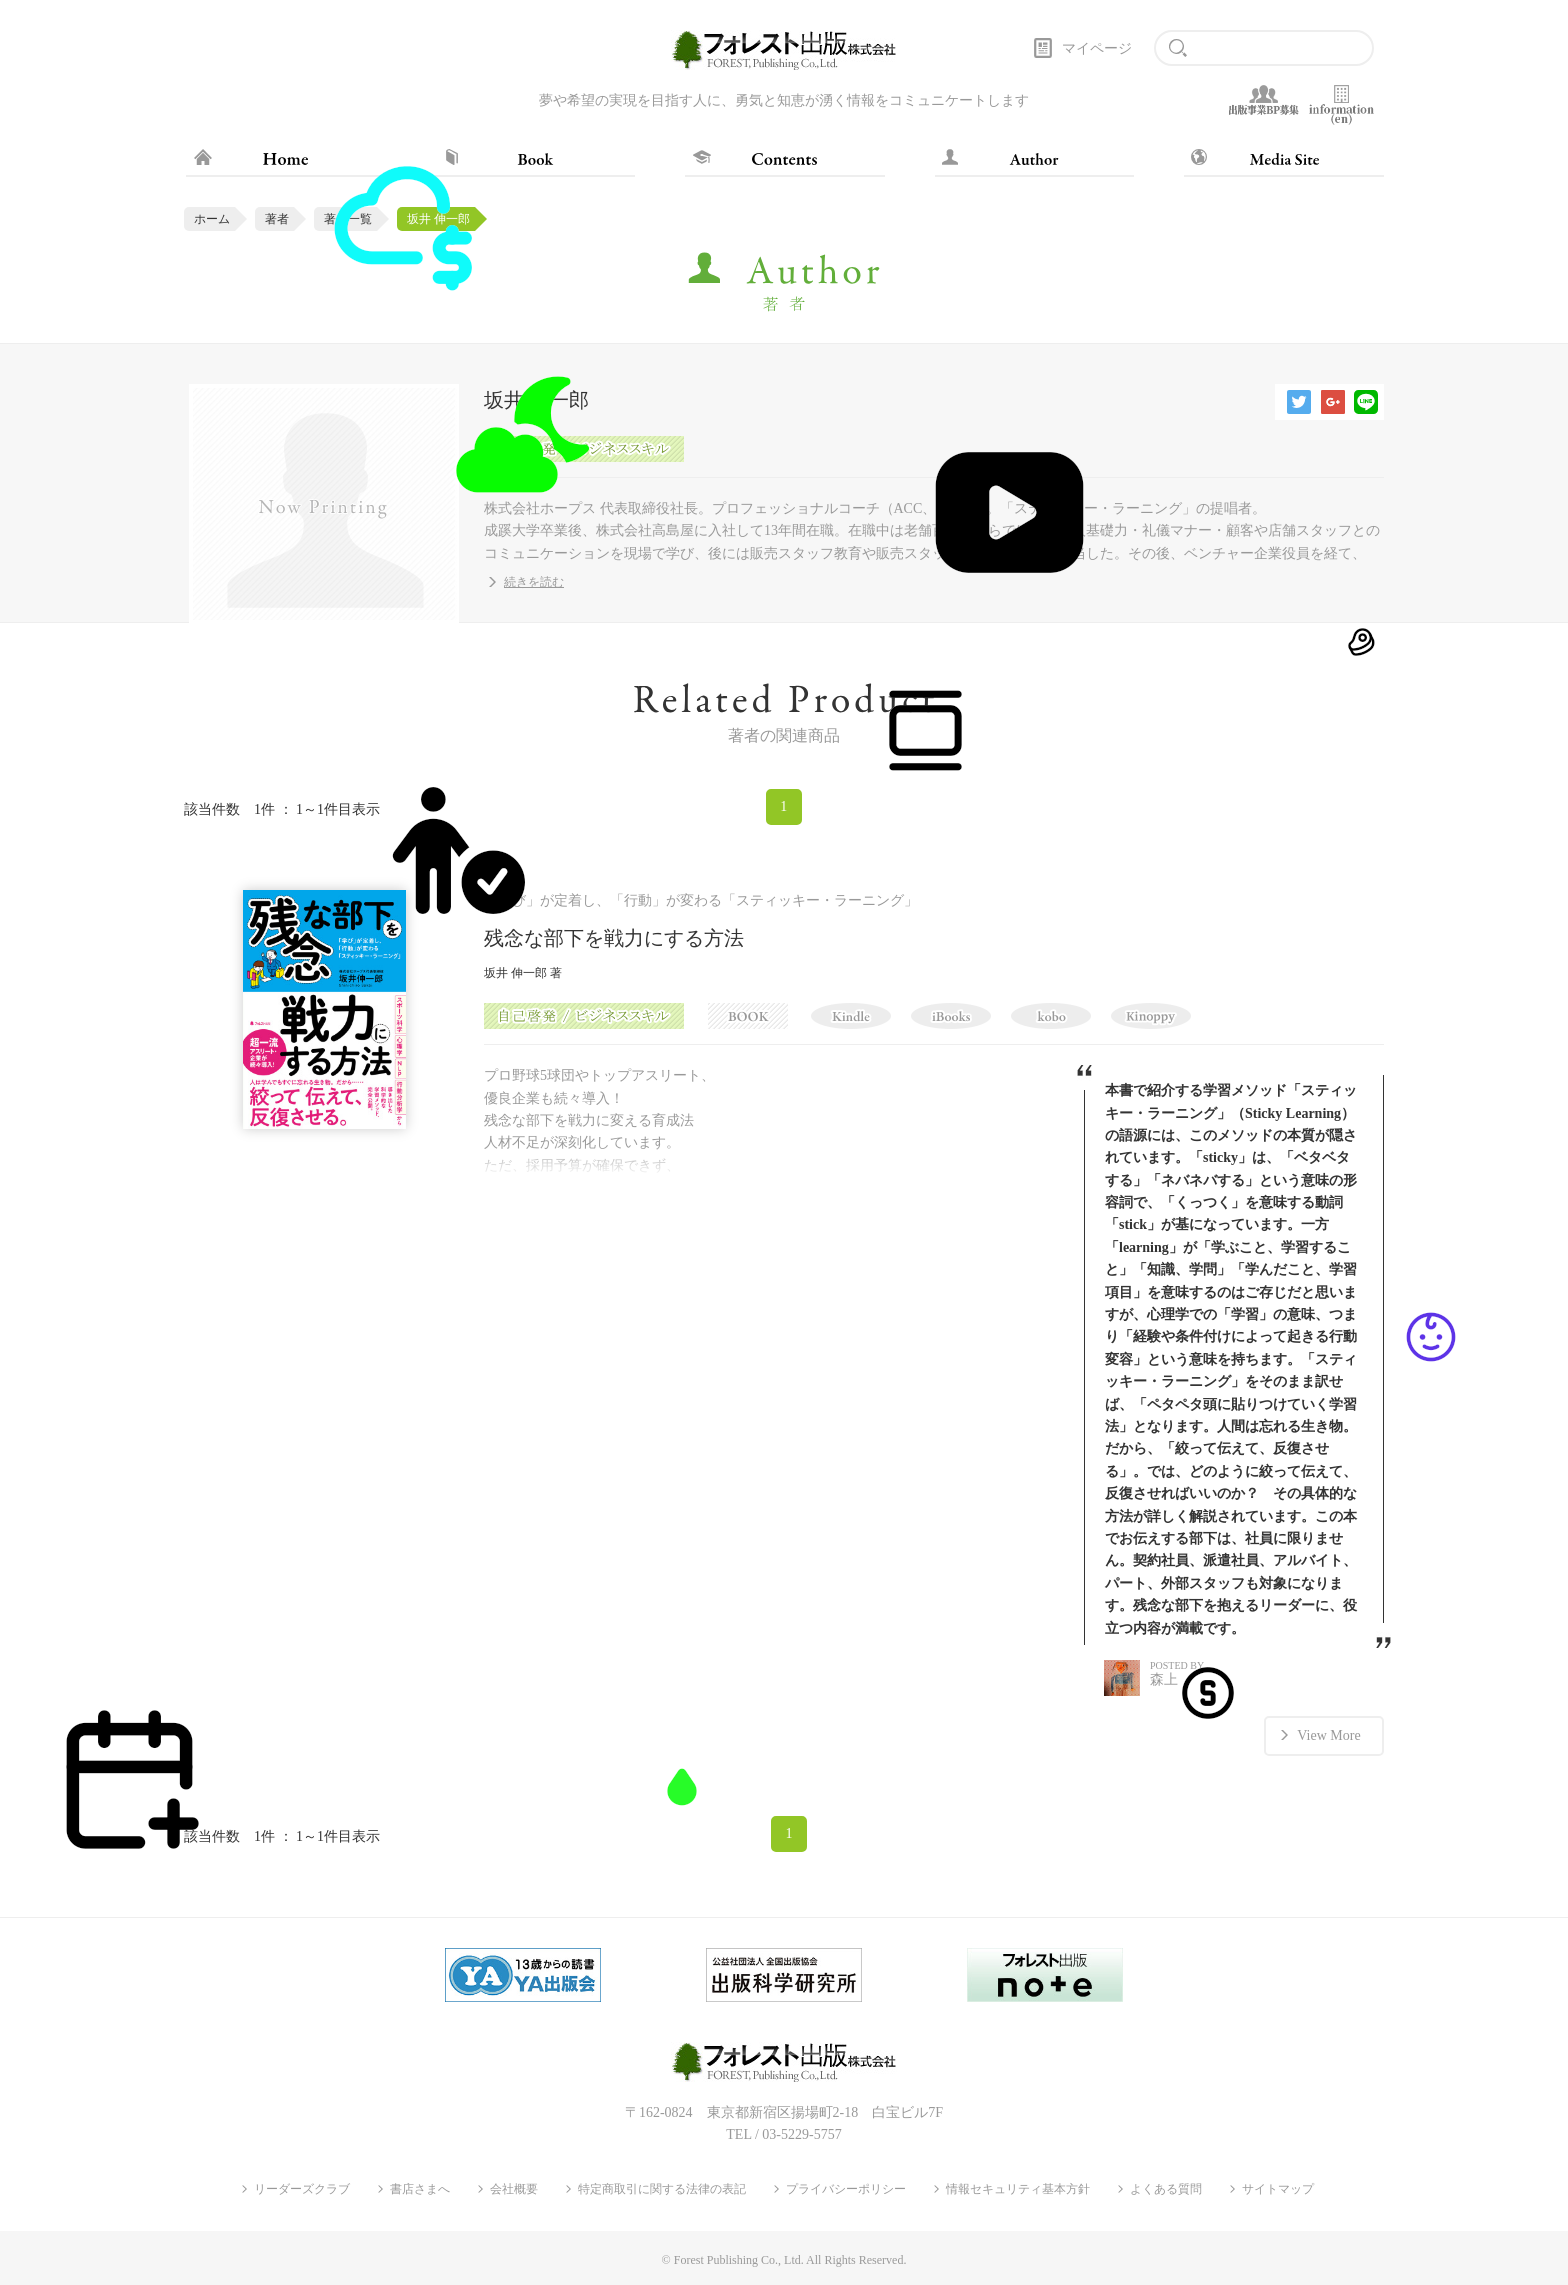  What do you see at coordinates (454, 850) in the screenshot?
I see `user profile verified` at bounding box center [454, 850].